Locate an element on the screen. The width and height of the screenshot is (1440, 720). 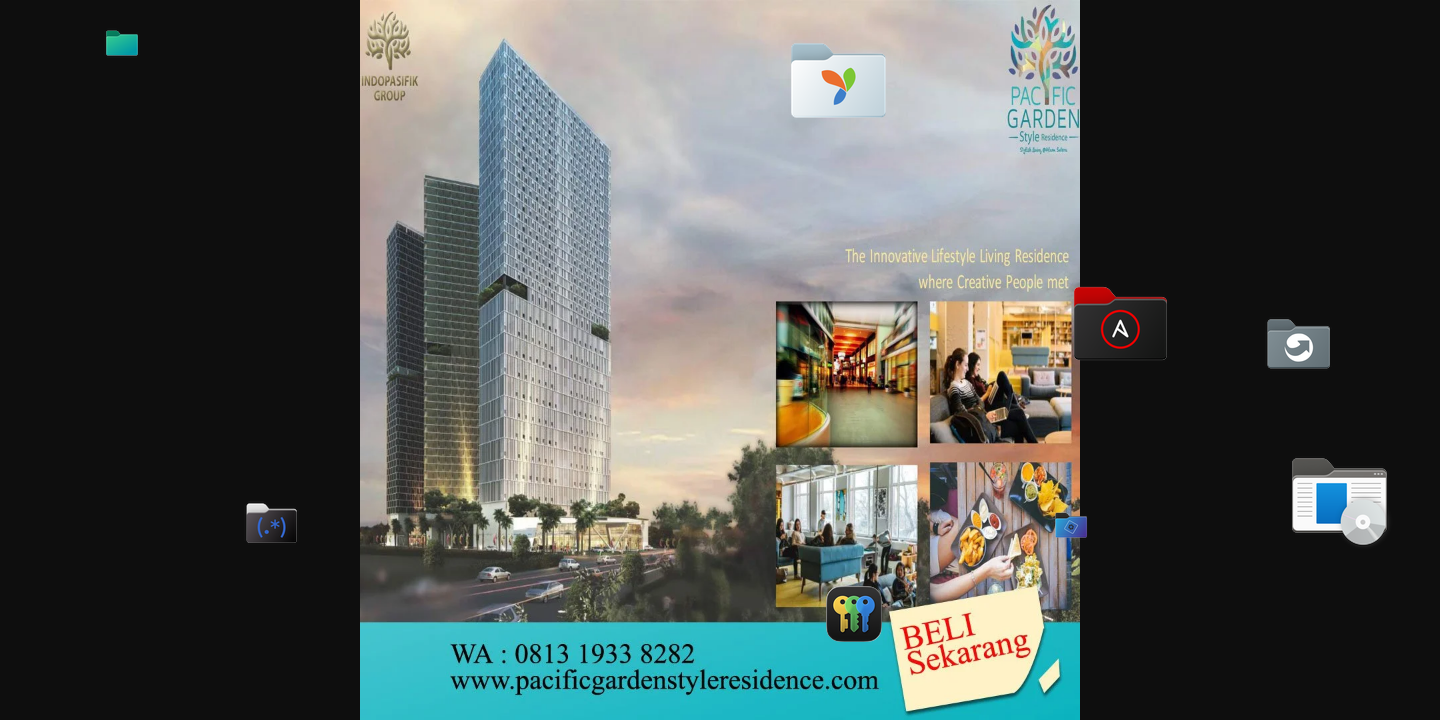
folder containing adobe photoshop elements files is located at coordinates (1071, 526).